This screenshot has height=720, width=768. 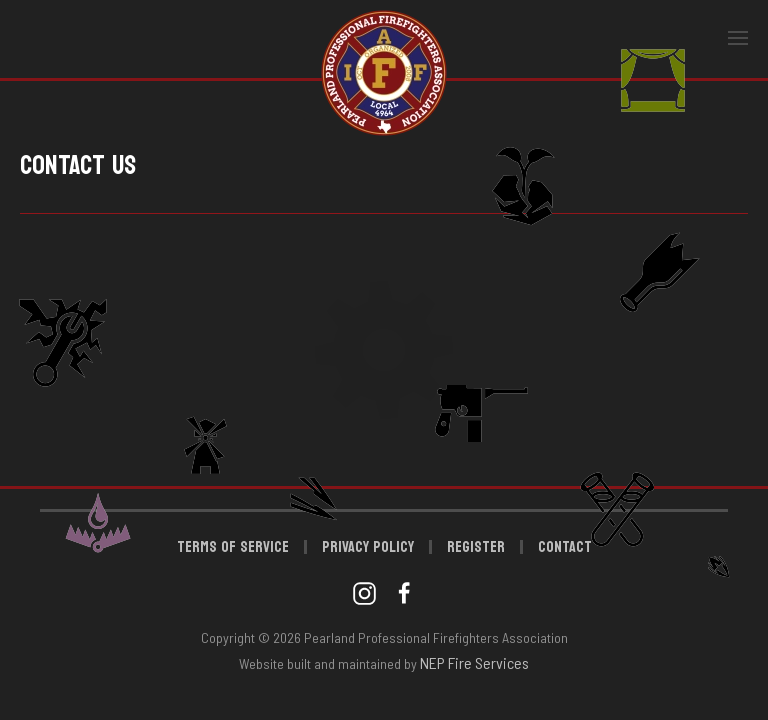 I want to click on indicates wind energy or renewable power source, so click(x=205, y=445).